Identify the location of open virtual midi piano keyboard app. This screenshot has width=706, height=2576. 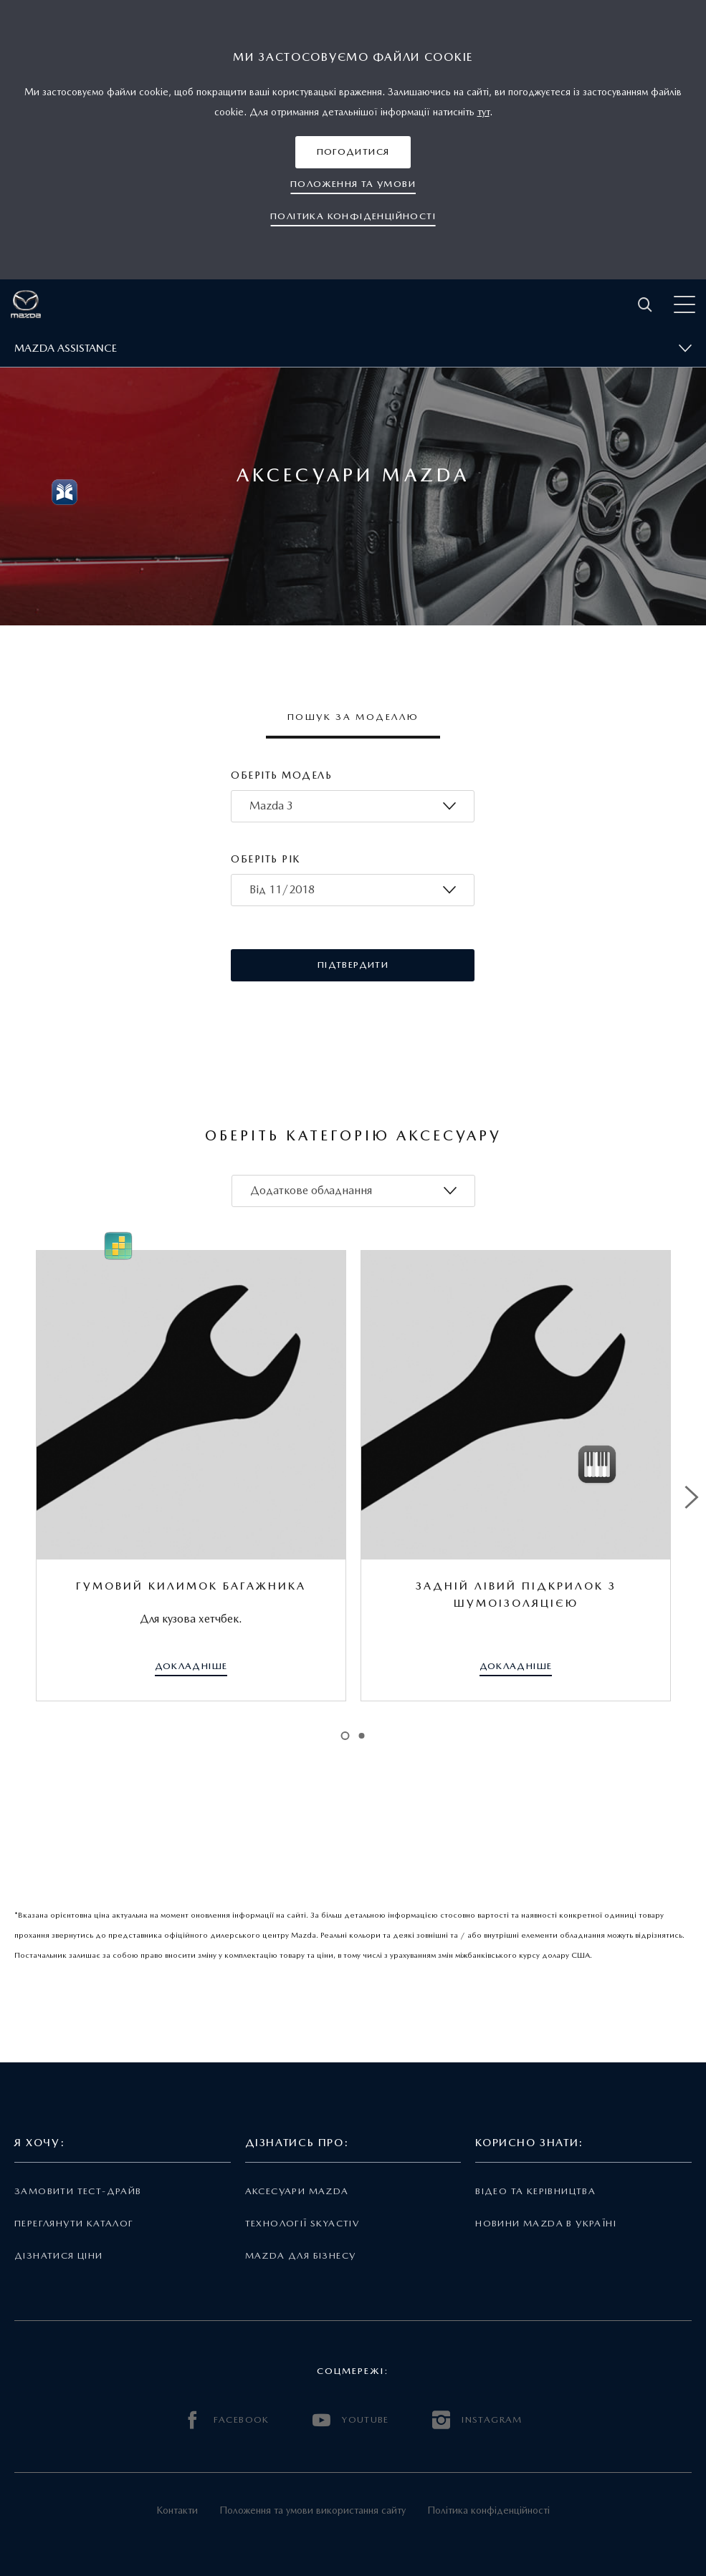
(597, 1464).